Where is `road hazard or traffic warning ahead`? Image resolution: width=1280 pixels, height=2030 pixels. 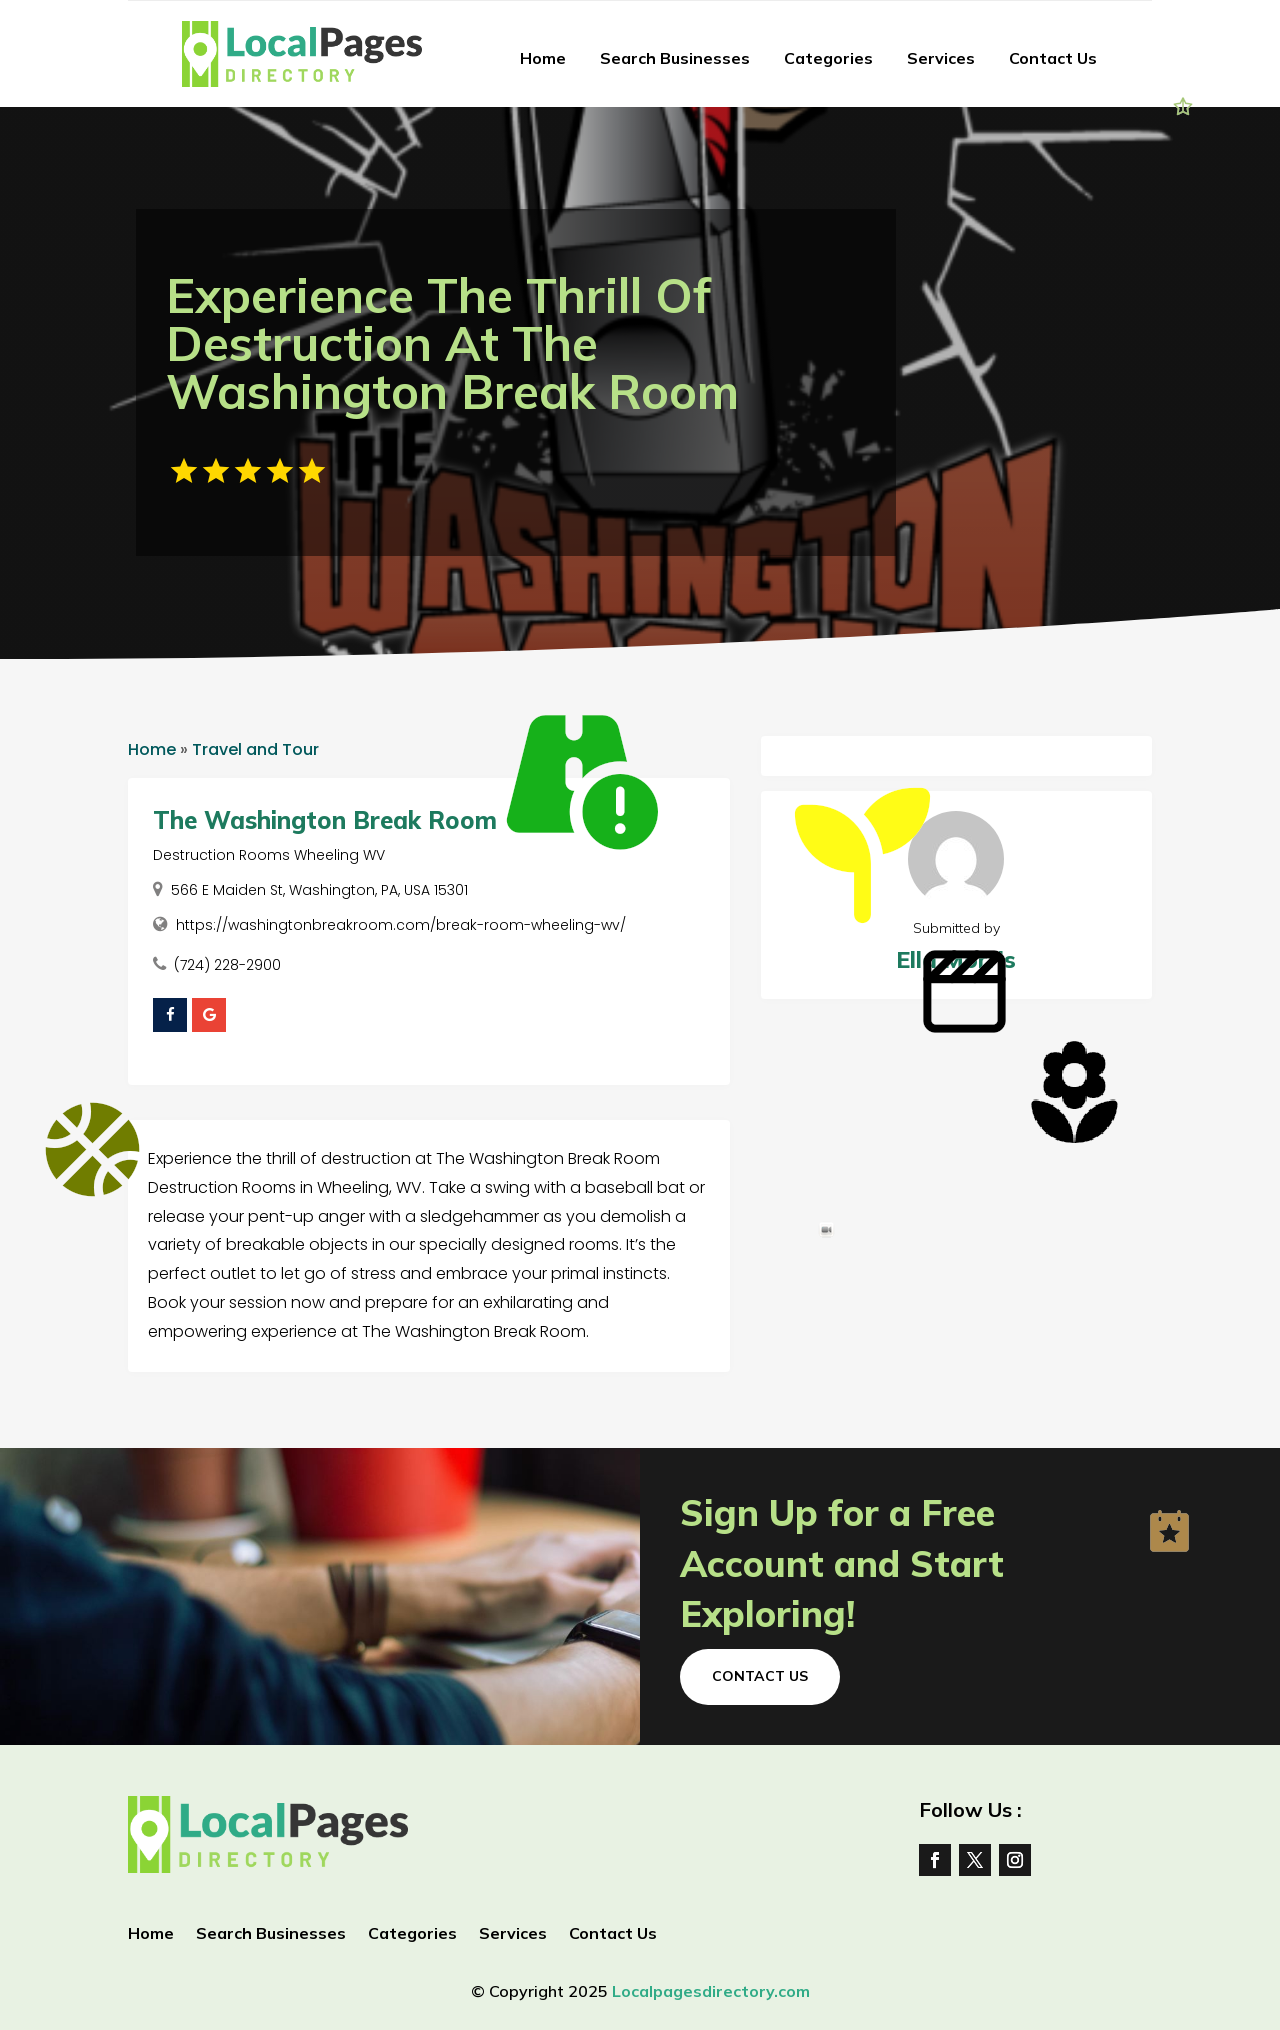
road hazard or traffic warning ahead is located at coordinates (574, 774).